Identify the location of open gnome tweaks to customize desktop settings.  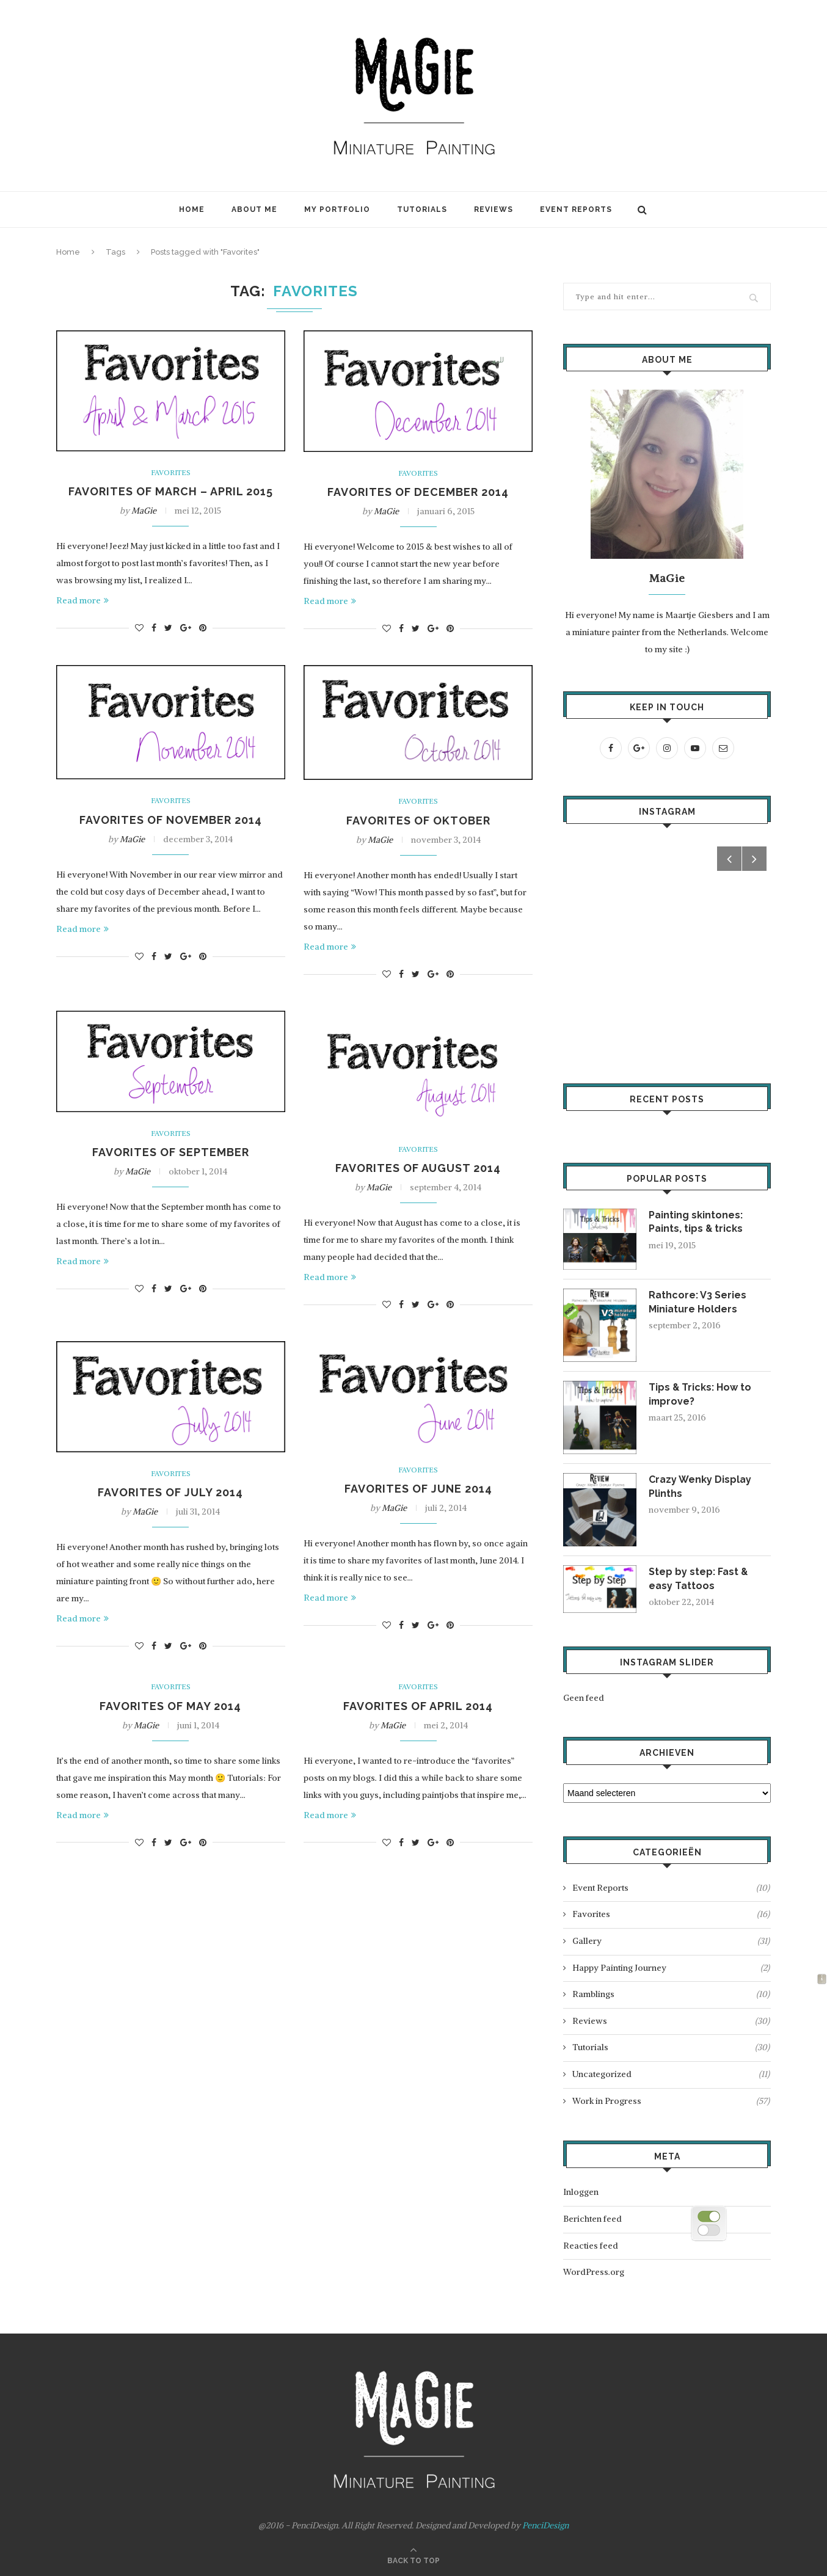
(709, 2223).